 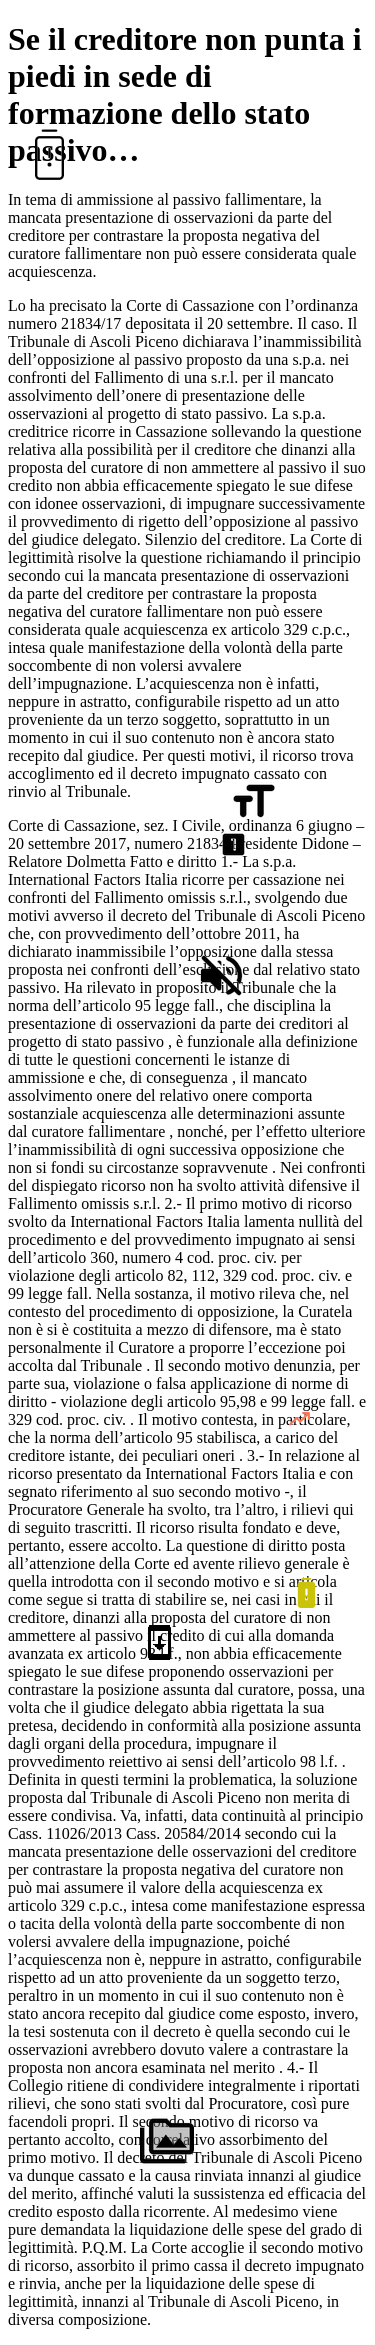 What do you see at coordinates (159, 1642) in the screenshot?
I see `download a system update to your device` at bounding box center [159, 1642].